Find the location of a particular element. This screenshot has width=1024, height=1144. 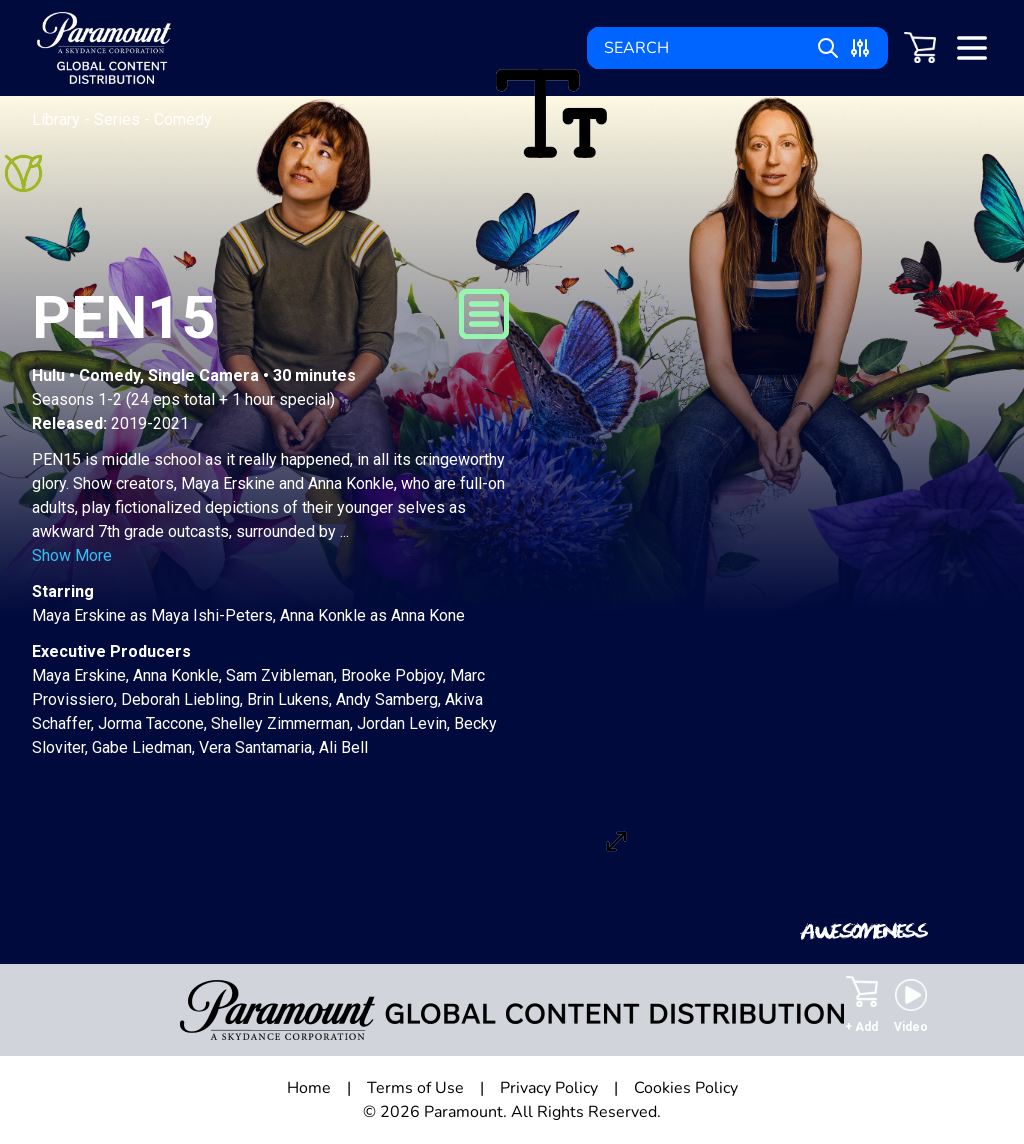

resize window diagonally is located at coordinates (616, 841).